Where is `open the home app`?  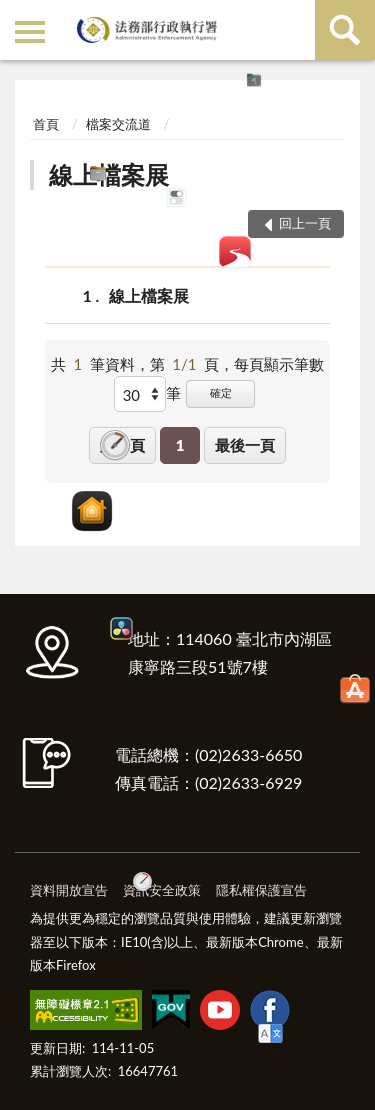
open the home app is located at coordinates (92, 511).